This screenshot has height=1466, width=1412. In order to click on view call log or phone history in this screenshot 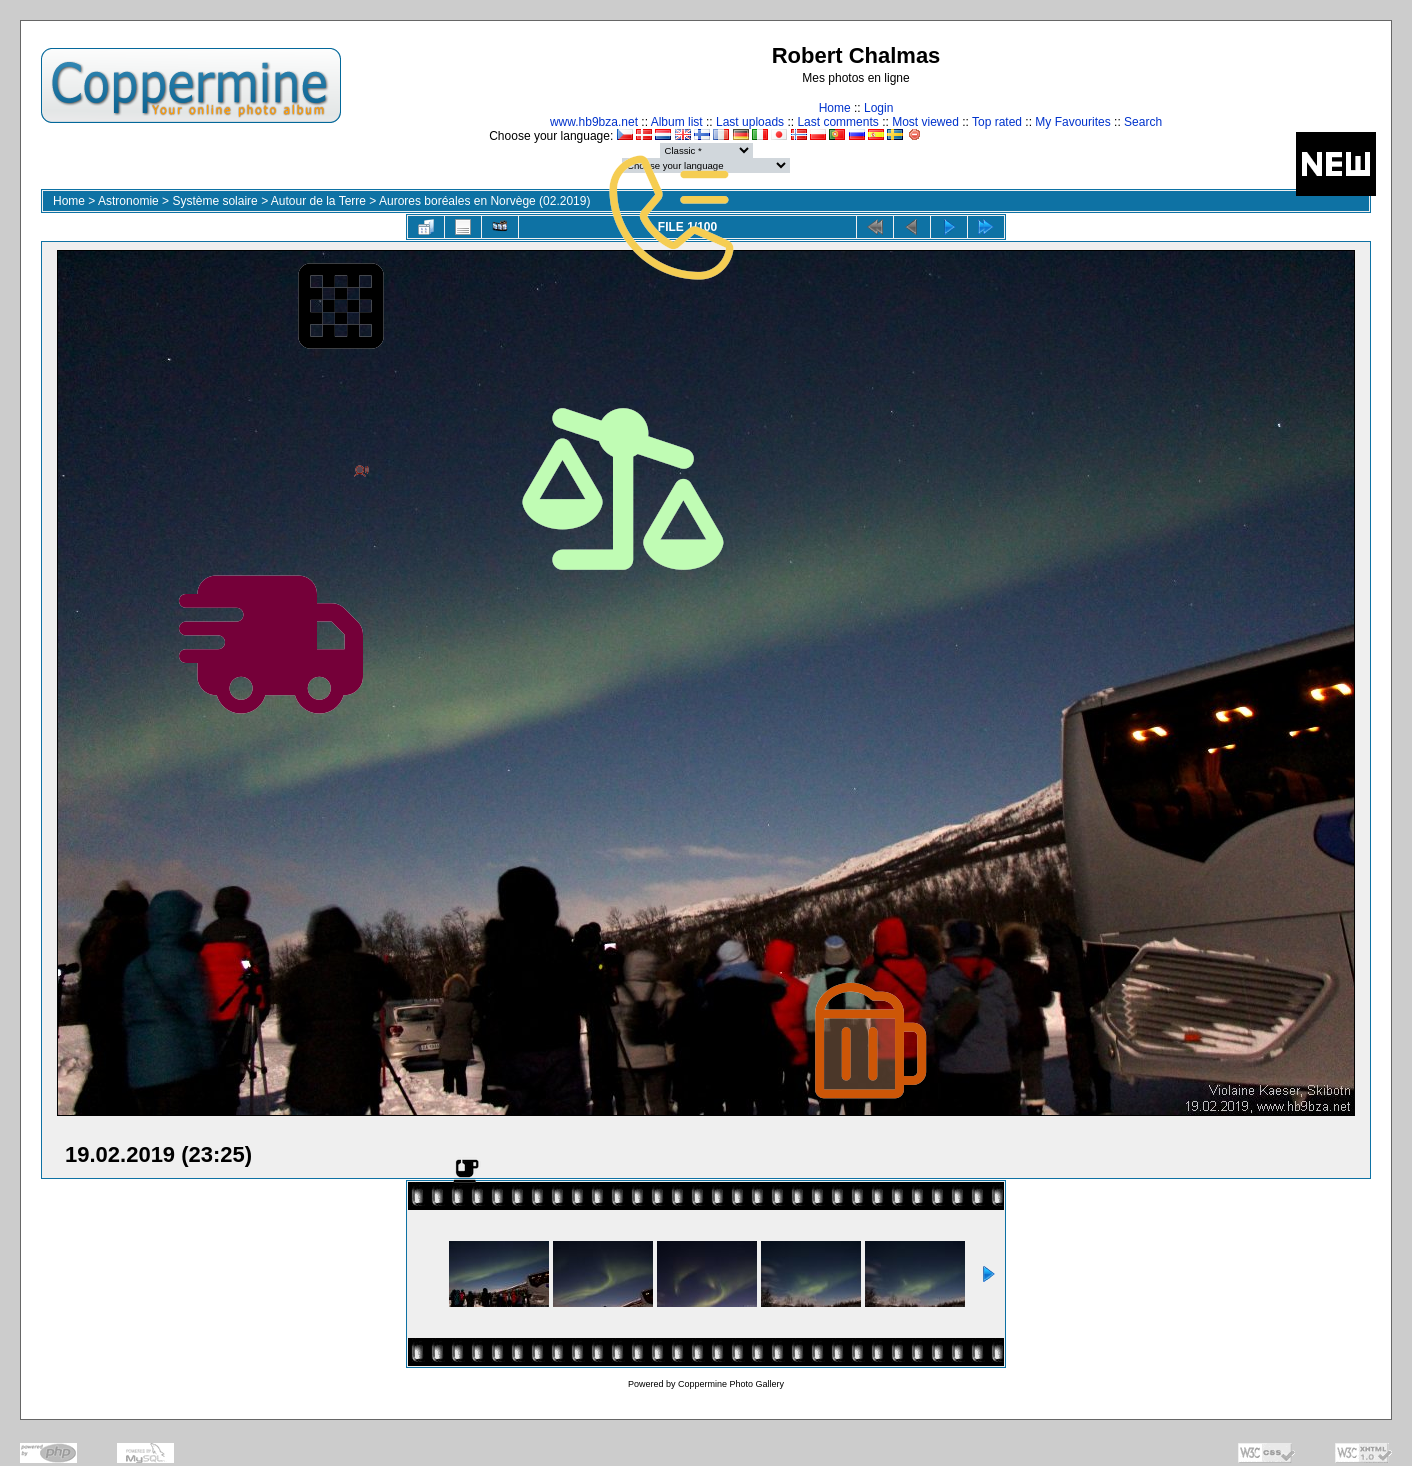, I will do `click(674, 215)`.